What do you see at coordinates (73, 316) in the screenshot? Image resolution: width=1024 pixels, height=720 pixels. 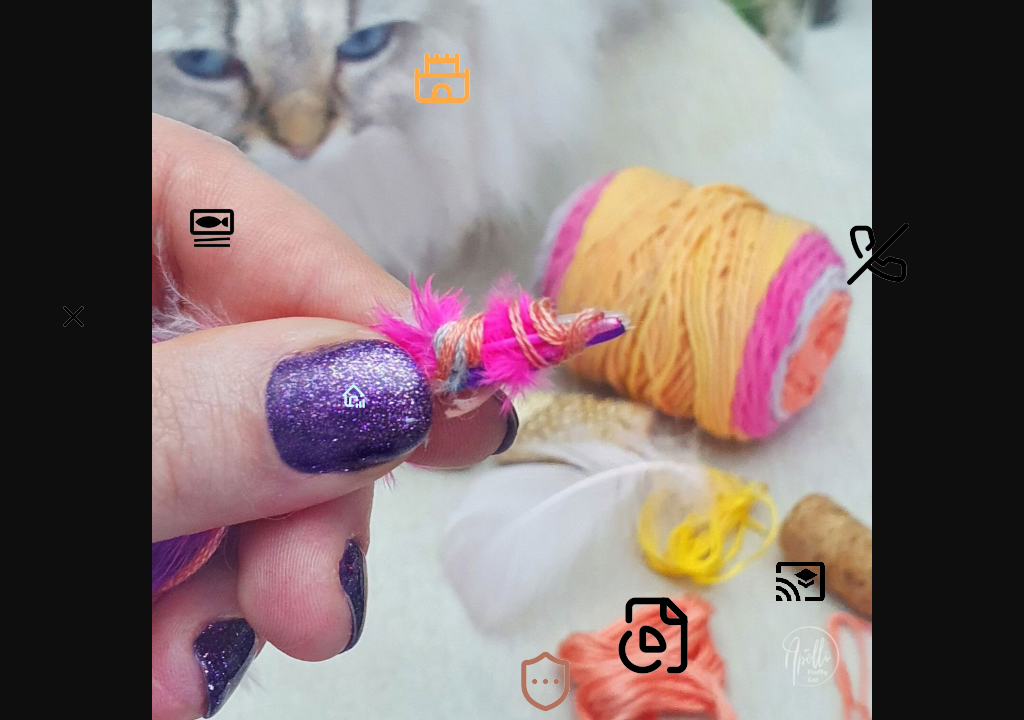 I see `close the current window or dialog` at bounding box center [73, 316].